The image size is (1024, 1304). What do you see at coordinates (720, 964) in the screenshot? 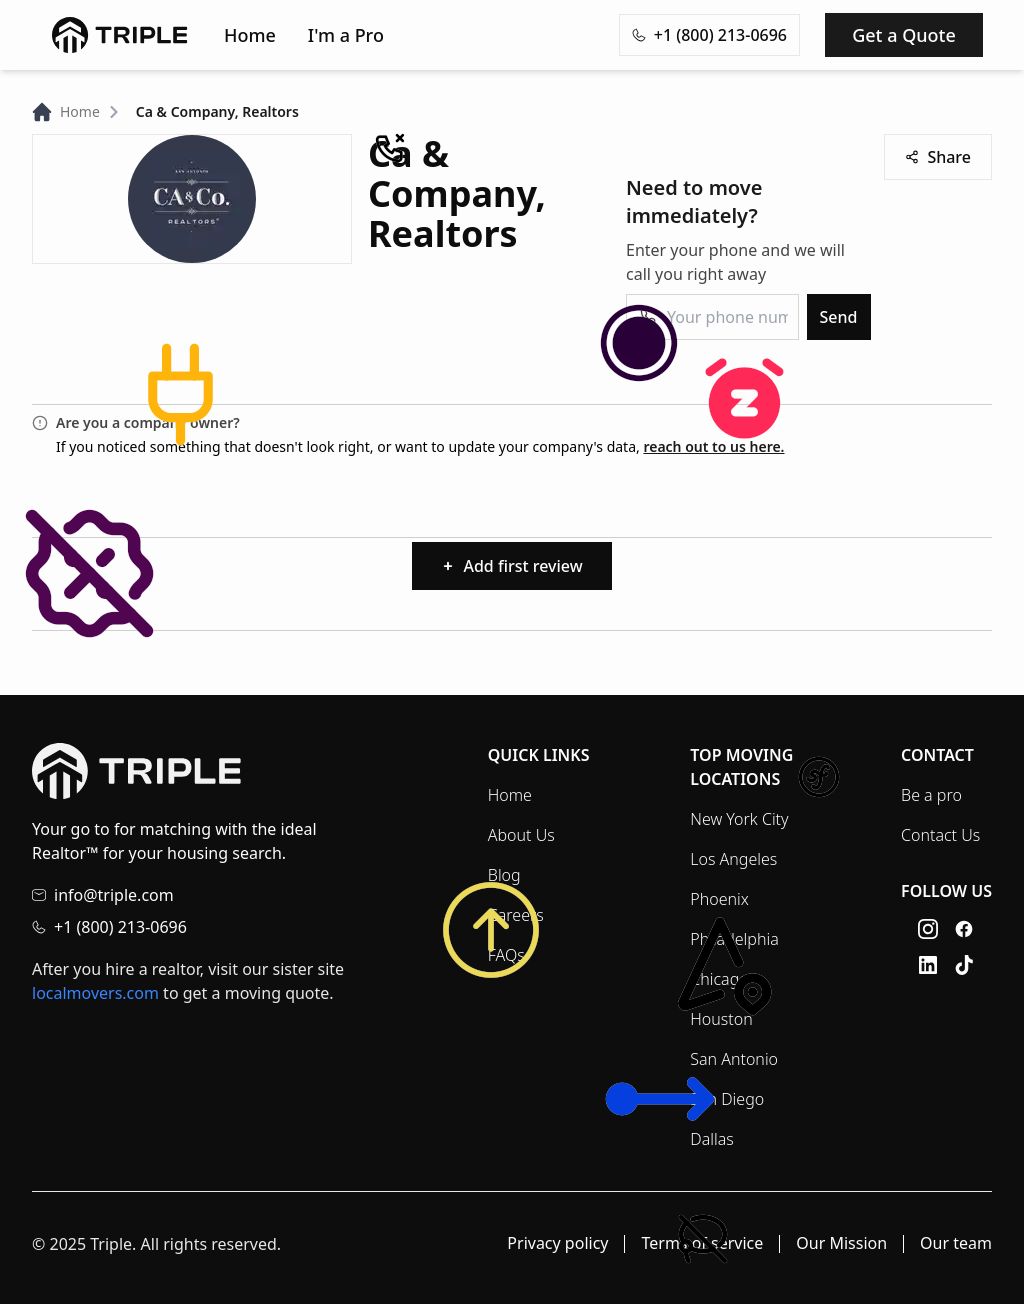
I see `navigate to a pinned location` at bounding box center [720, 964].